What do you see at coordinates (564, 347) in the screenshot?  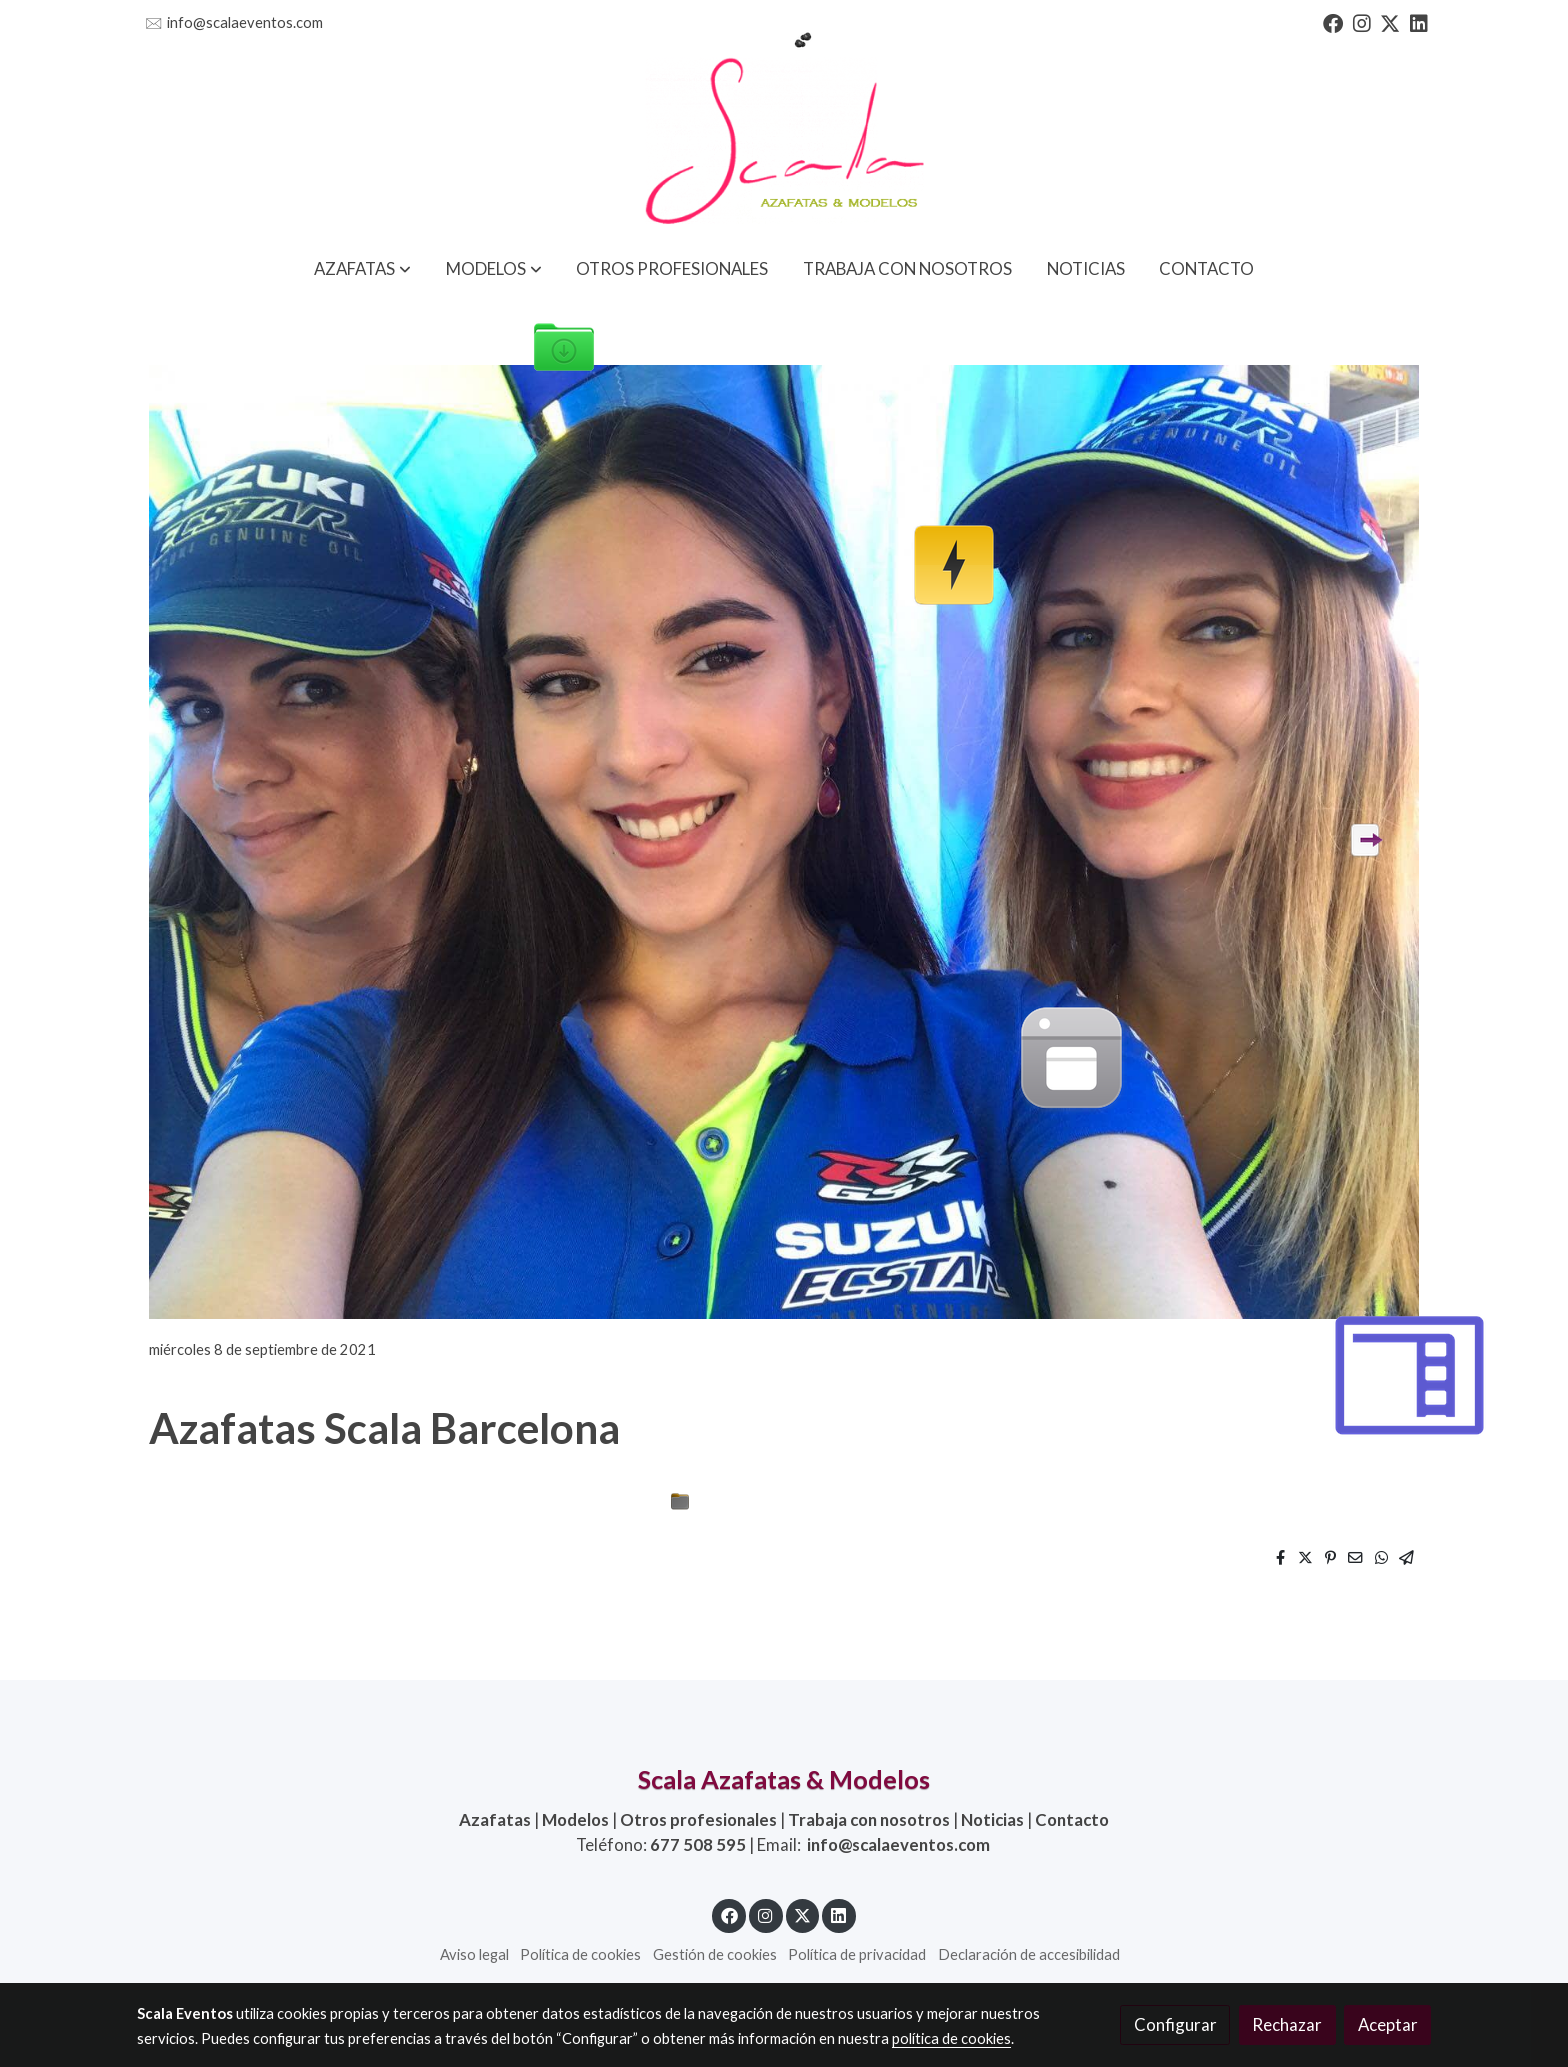 I see `open downloads folder` at bounding box center [564, 347].